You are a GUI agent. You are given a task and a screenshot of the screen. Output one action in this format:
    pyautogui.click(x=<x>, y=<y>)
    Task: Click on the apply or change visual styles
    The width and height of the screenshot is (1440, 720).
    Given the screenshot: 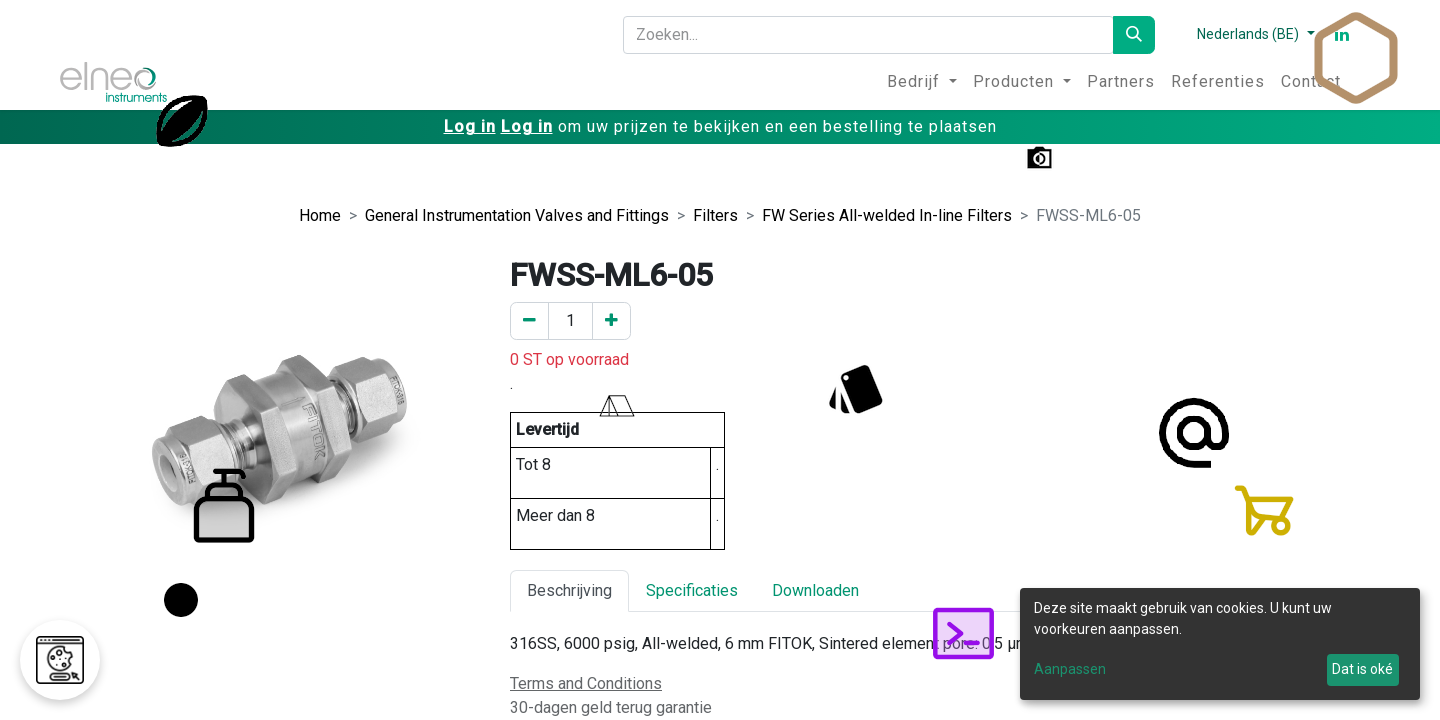 What is the action you would take?
    pyautogui.click(x=856, y=388)
    